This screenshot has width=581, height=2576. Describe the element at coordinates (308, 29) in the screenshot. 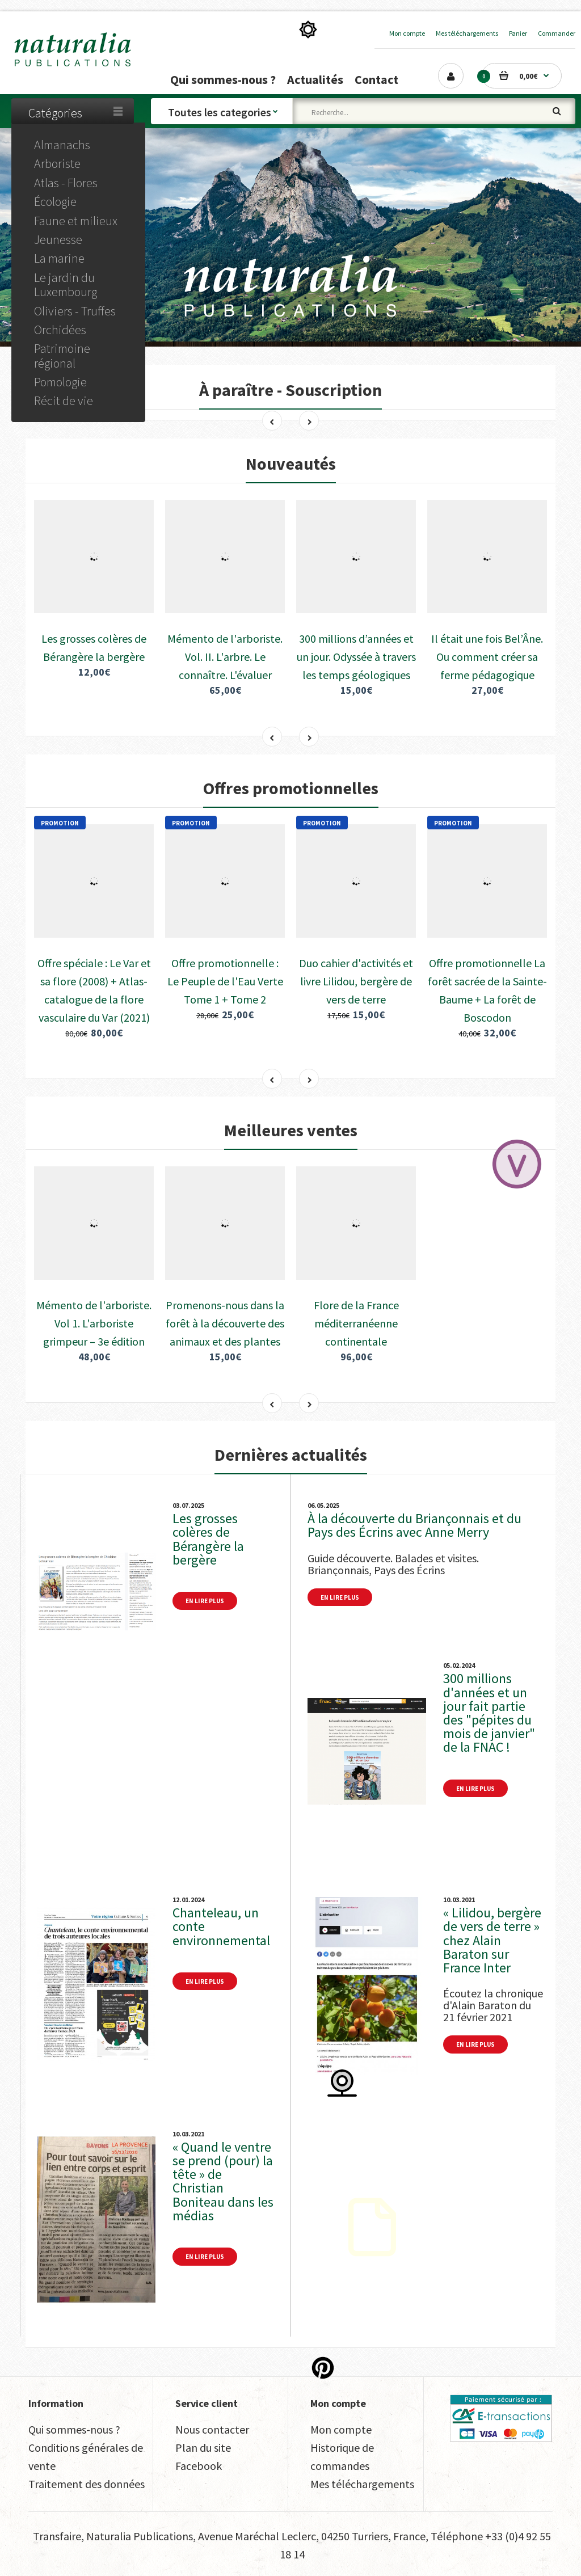

I see `decrease screen brightness` at that location.